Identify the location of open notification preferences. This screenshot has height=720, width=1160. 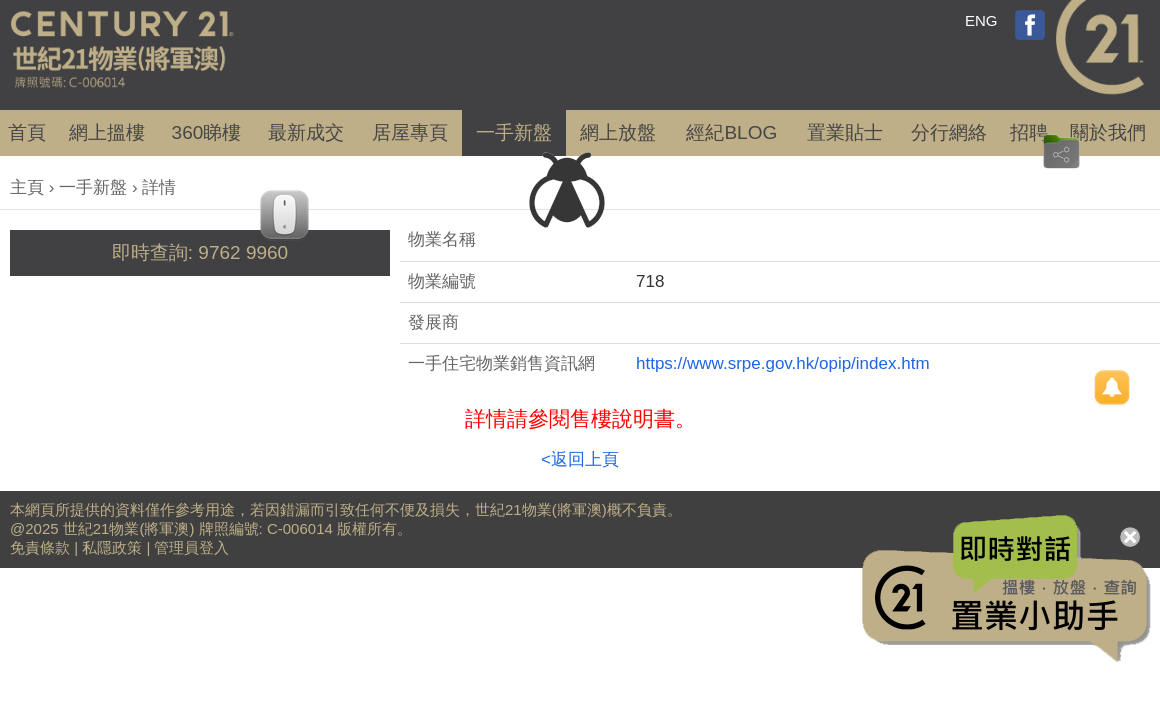
(1112, 388).